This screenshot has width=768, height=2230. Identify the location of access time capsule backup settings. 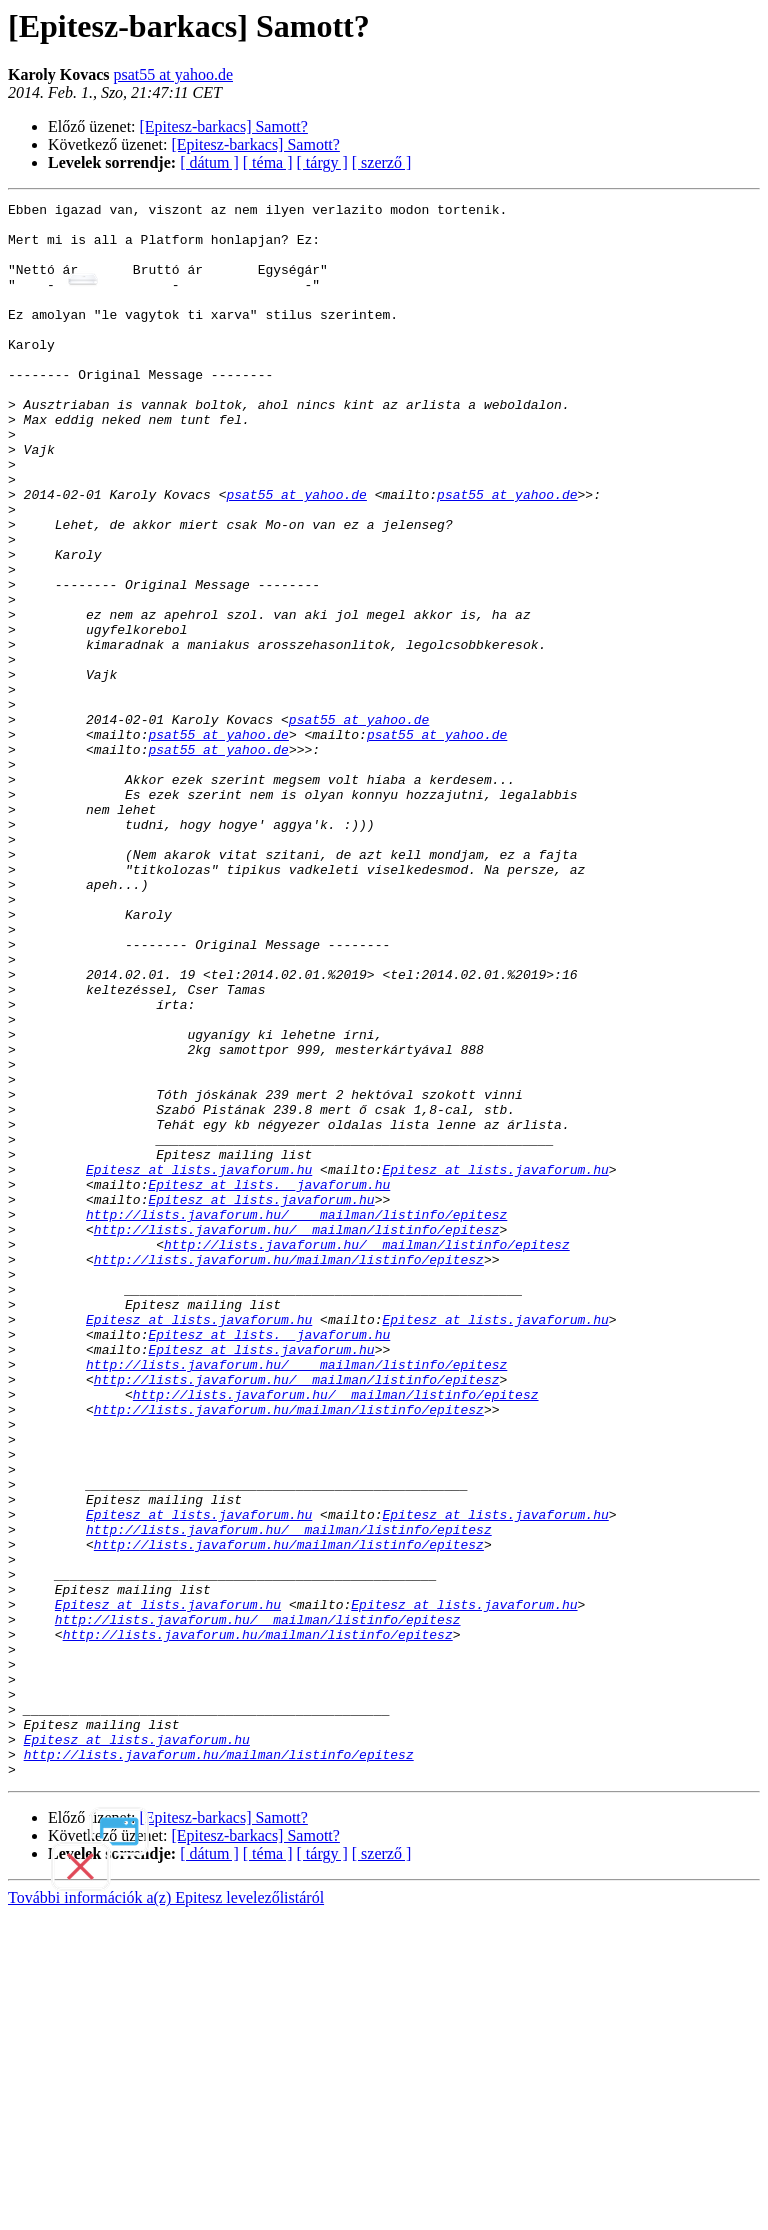
(83, 277).